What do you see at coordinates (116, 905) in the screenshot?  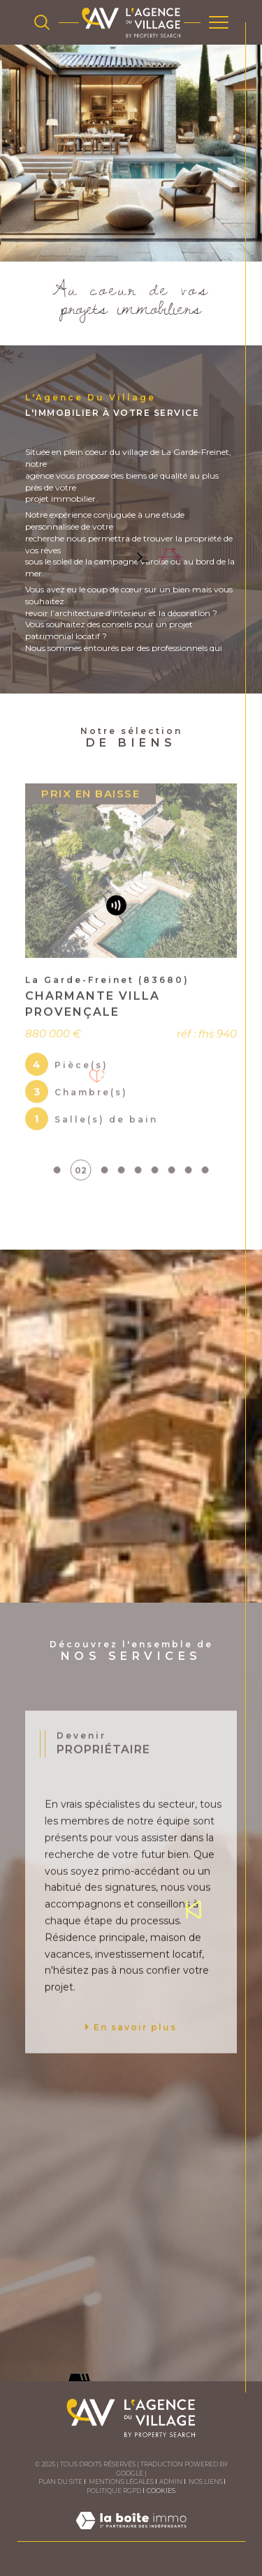 I see `tap to pay with contactless payment` at bounding box center [116, 905].